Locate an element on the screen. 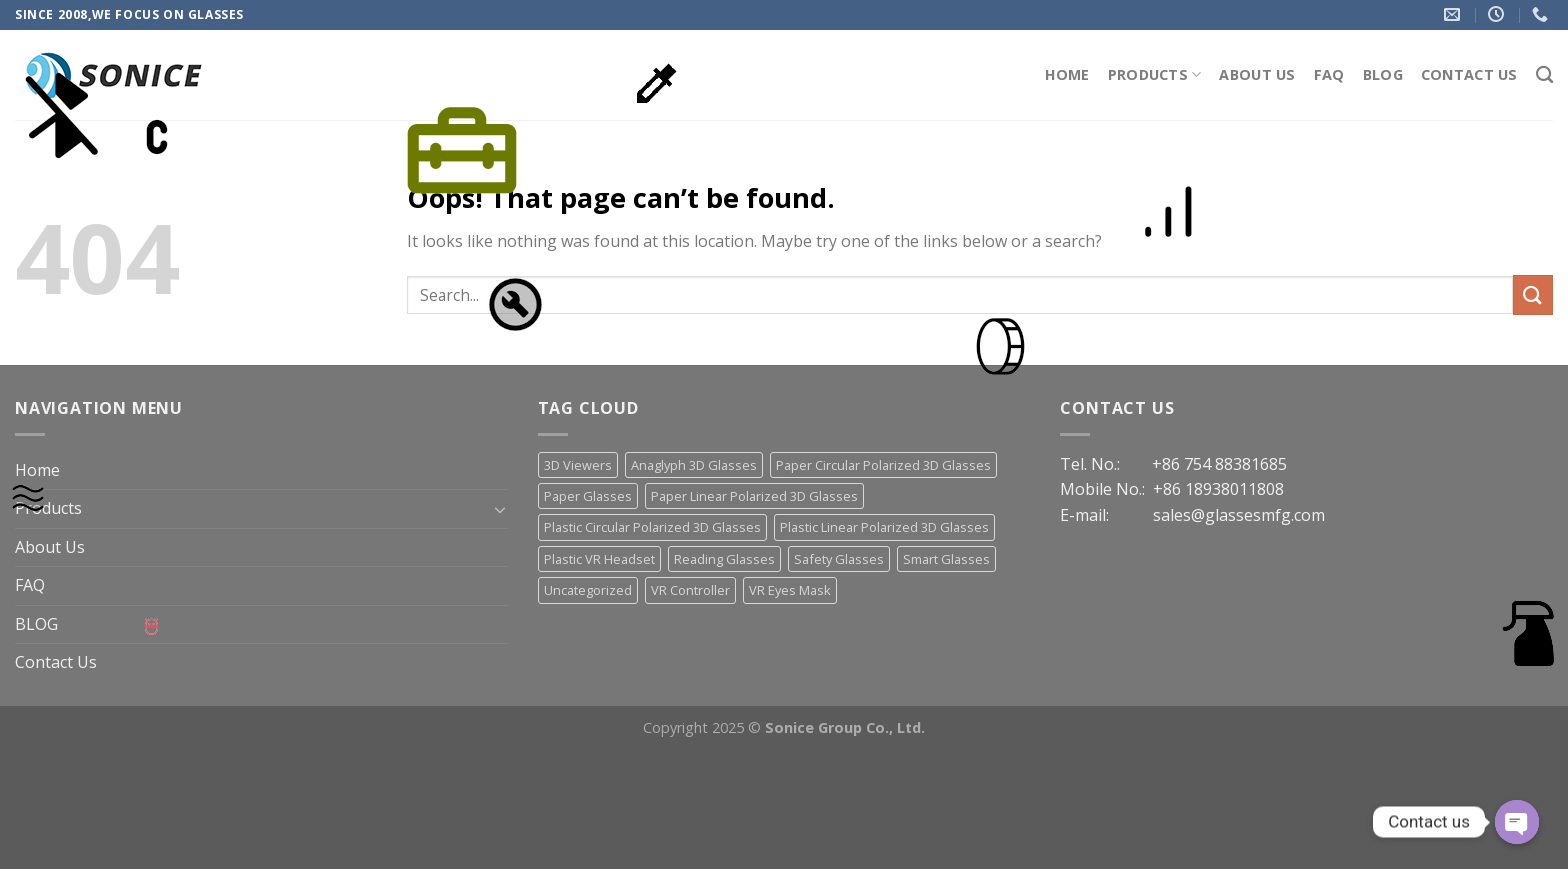  indicates a "C" grade or rating is located at coordinates (157, 137).